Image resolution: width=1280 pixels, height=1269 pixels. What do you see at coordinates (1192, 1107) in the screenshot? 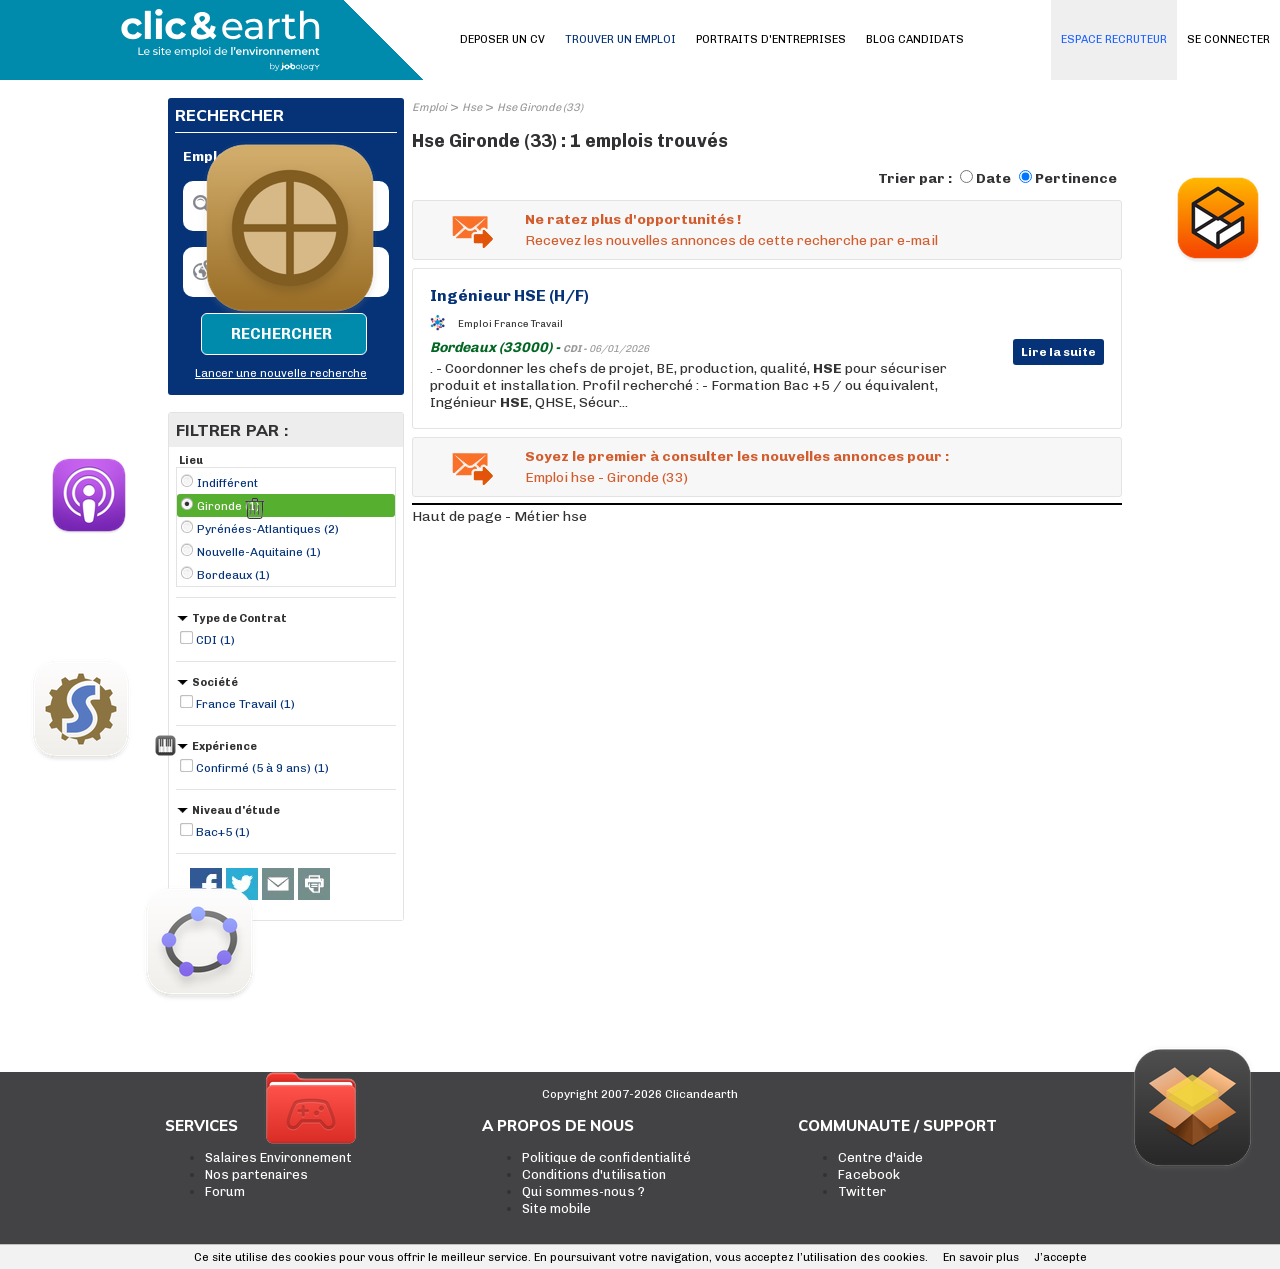
I see `open synaptic package manager` at bounding box center [1192, 1107].